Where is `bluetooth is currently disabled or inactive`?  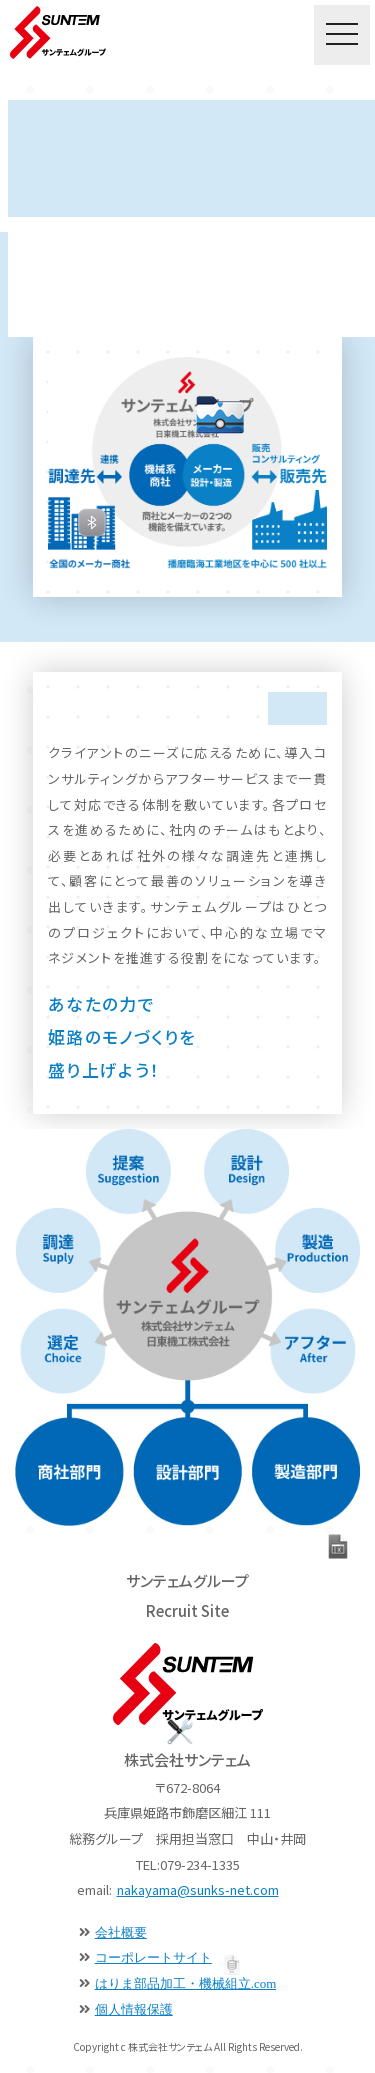 bluetooth is currently disabled or inactive is located at coordinates (92, 523).